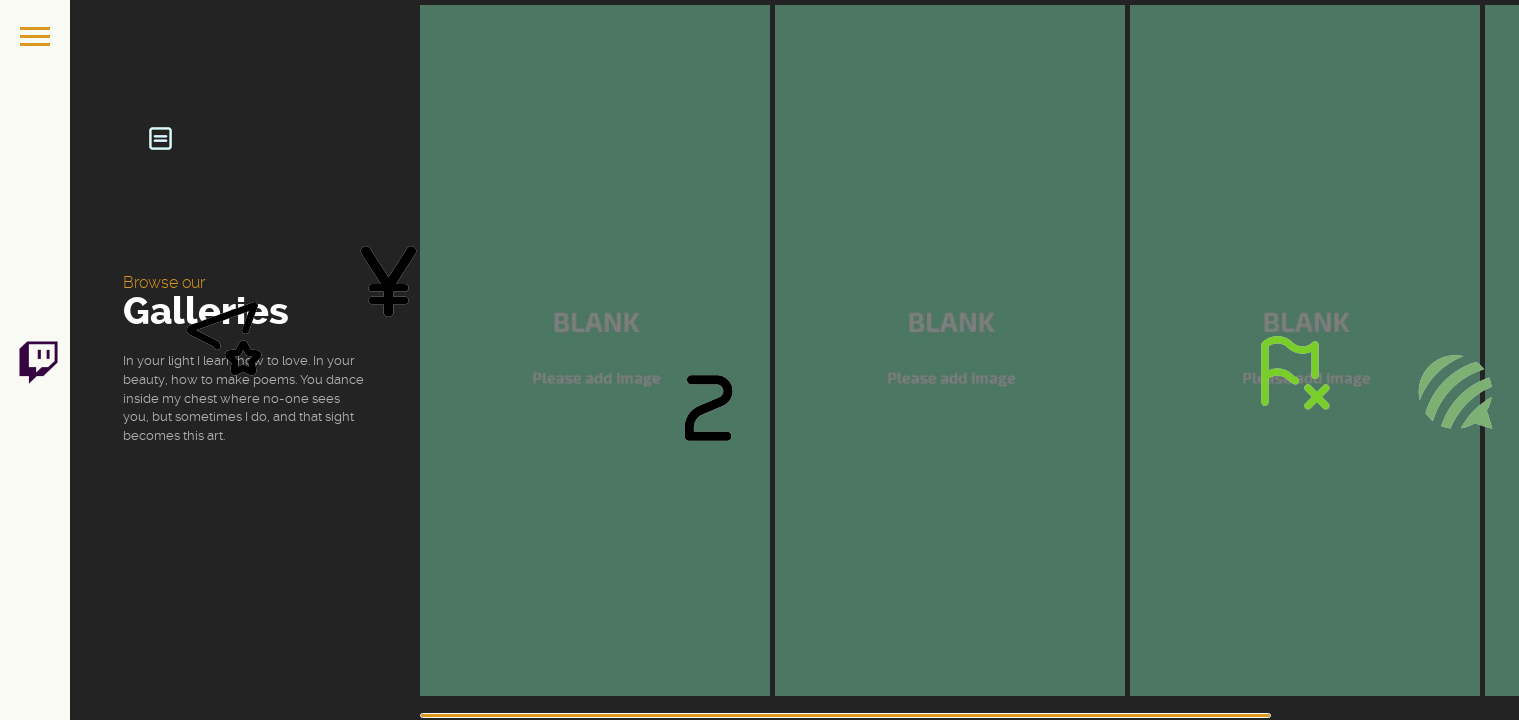 The height and width of the screenshot is (720, 1519). Describe the element at coordinates (388, 281) in the screenshot. I see `view prices in japanese yen` at that location.